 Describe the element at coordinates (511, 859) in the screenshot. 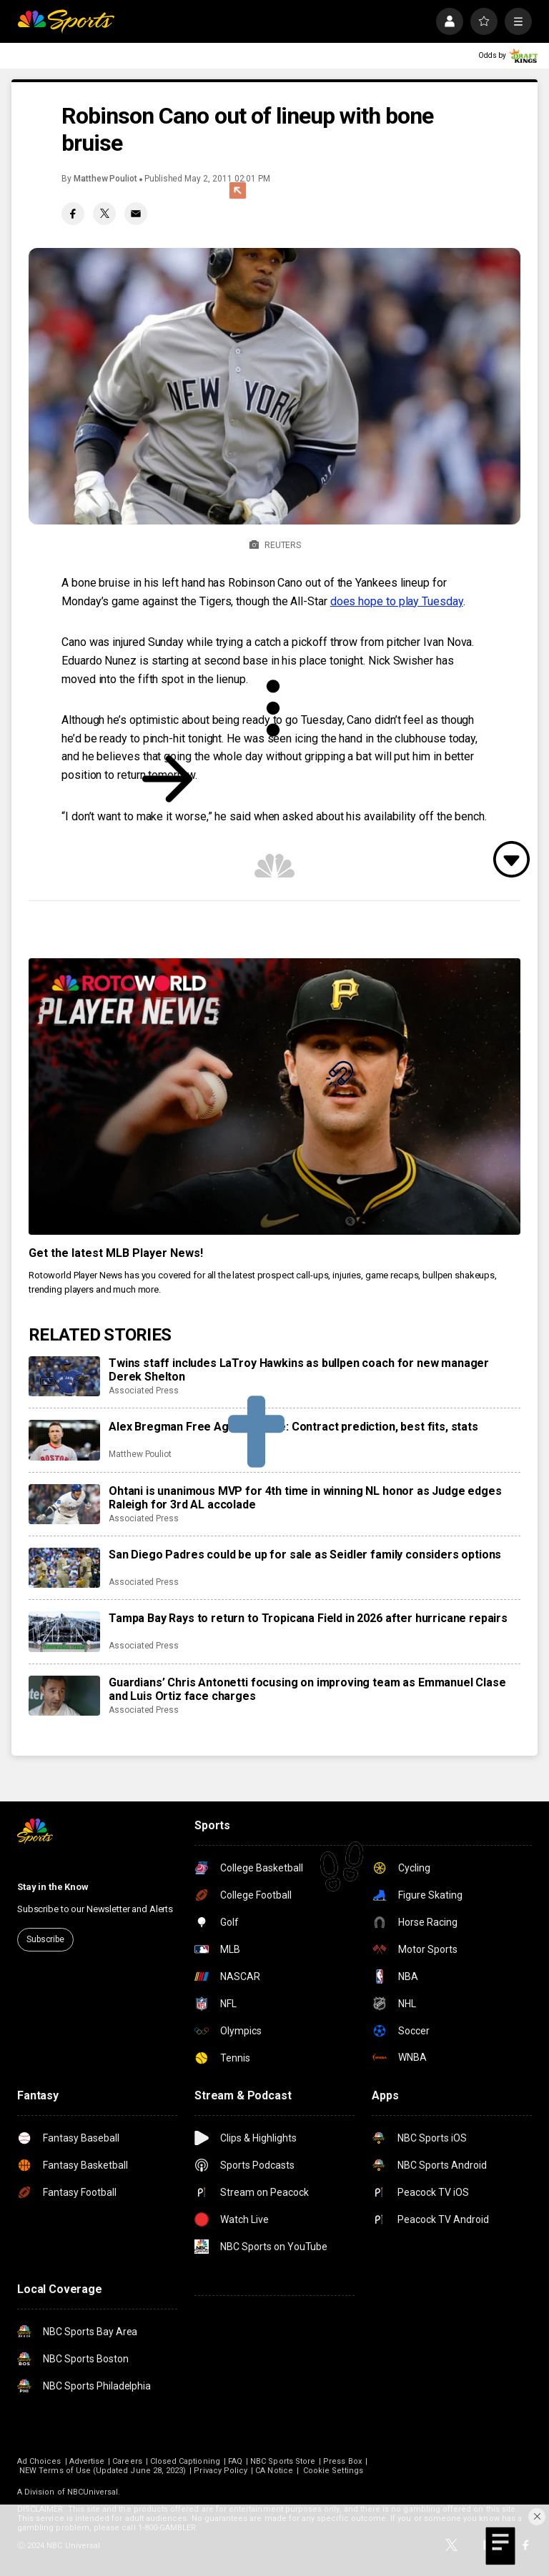

I see `expand a dropdown menu or section` at that location.